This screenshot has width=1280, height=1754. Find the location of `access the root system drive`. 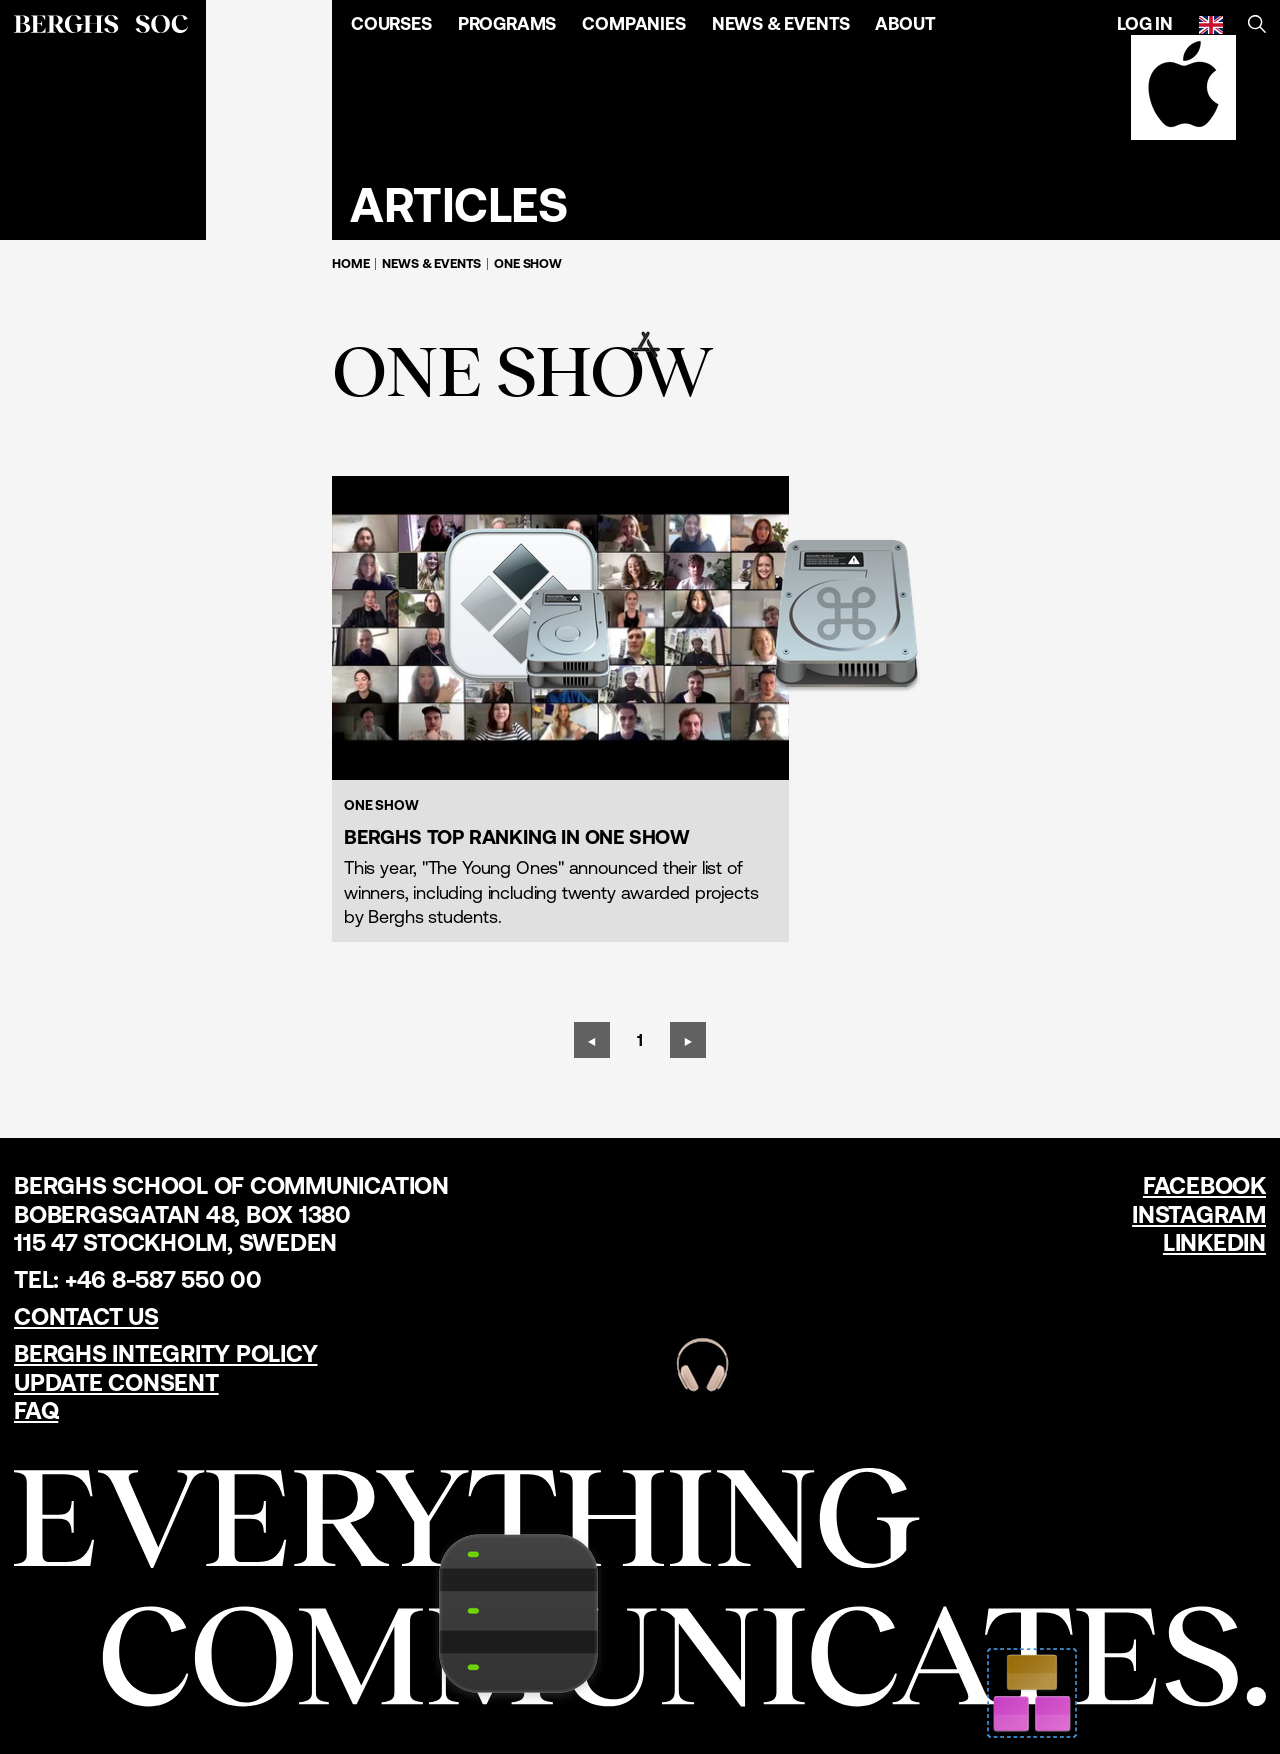

access the root system drive is located at coordinates (846, 613).